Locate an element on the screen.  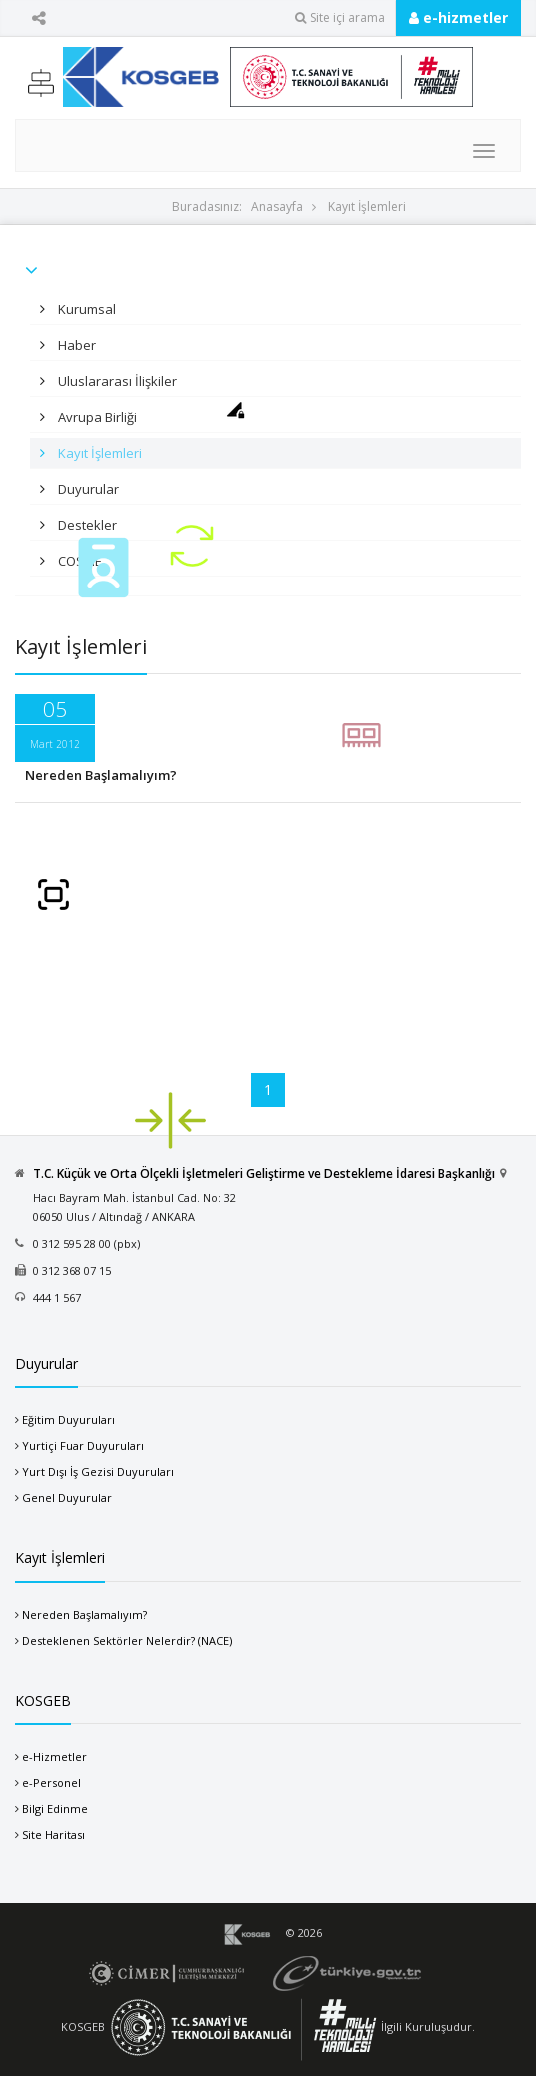
collapse content horizontally is located at coordinates (170, 1120).